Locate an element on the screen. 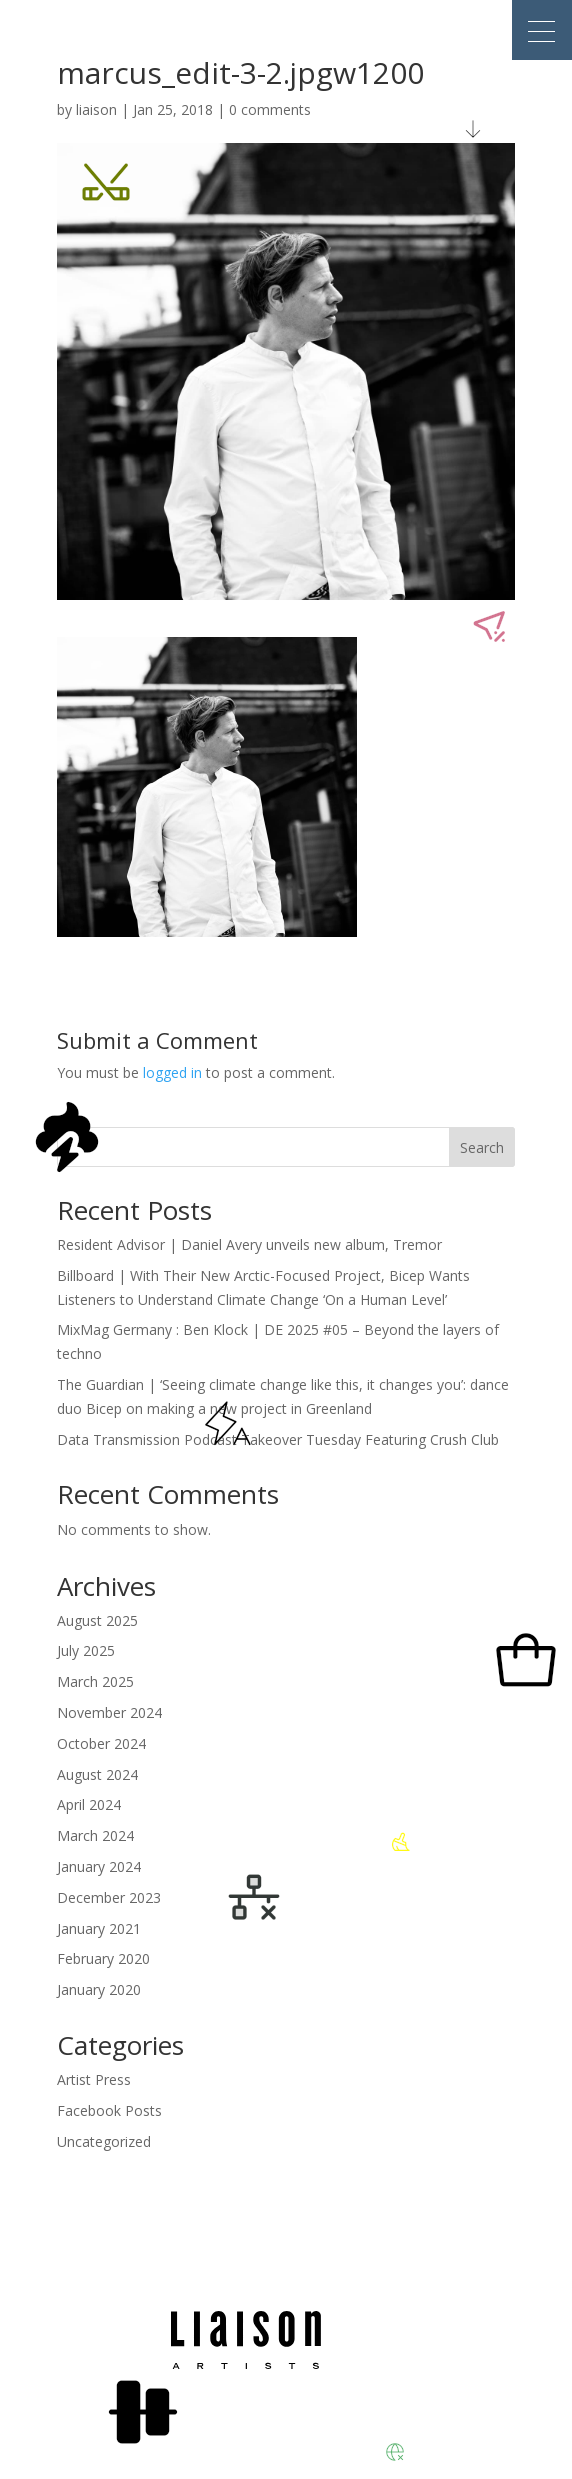  find nearby deals and discounts is located at coordinates (489, 626).